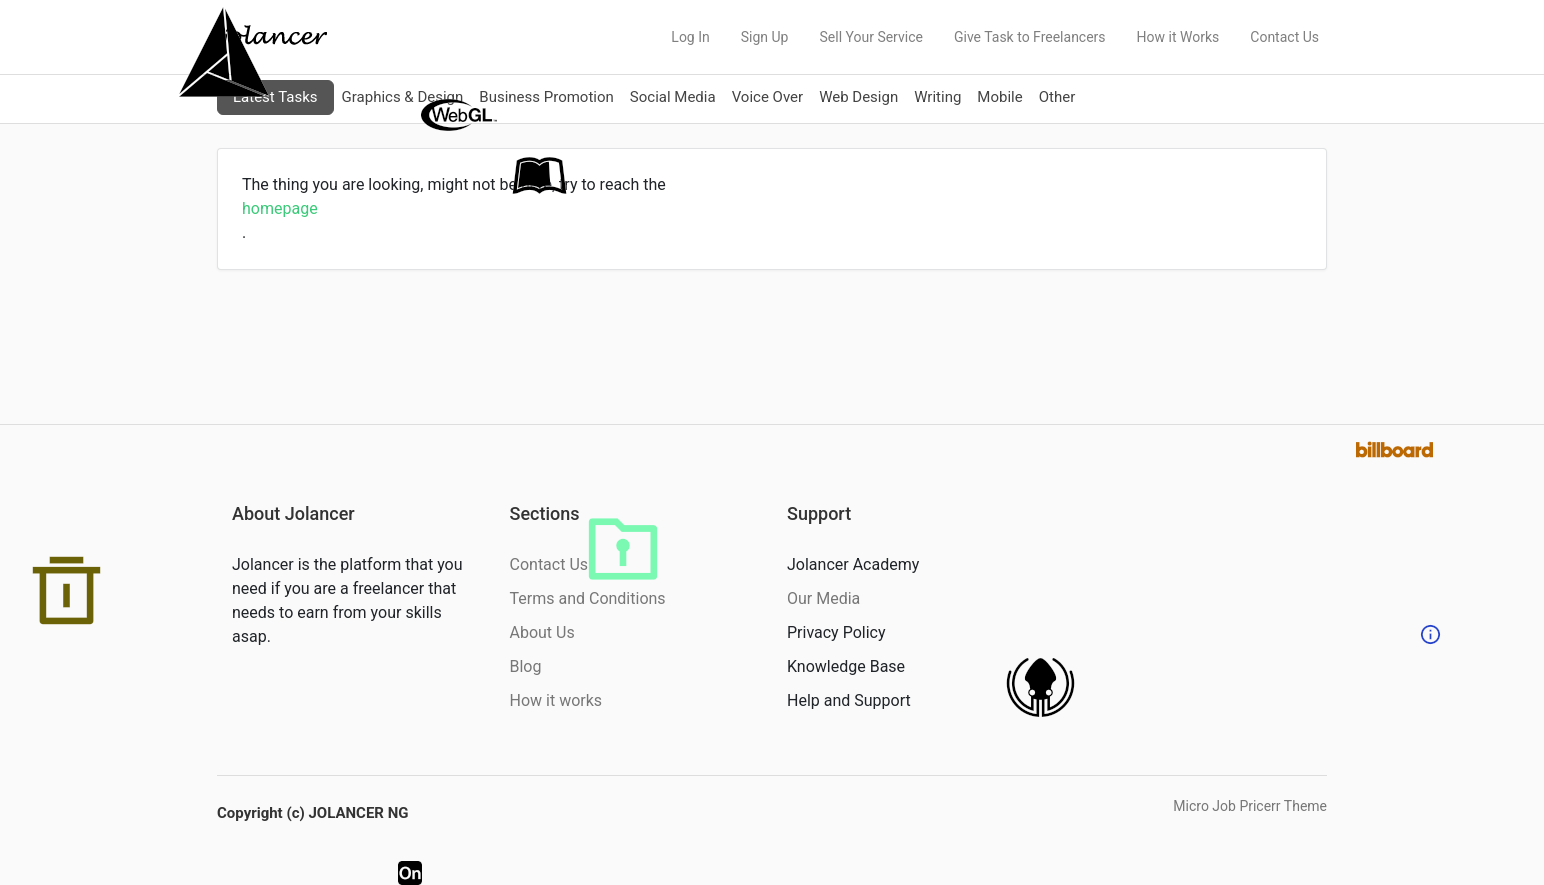 Image resolution: width=1544 pixels, height=885 pixels. What do you see at coordinates (224, 52) in the screenshot?
I see `cmake build system logo` at bounding box center [224, 52].